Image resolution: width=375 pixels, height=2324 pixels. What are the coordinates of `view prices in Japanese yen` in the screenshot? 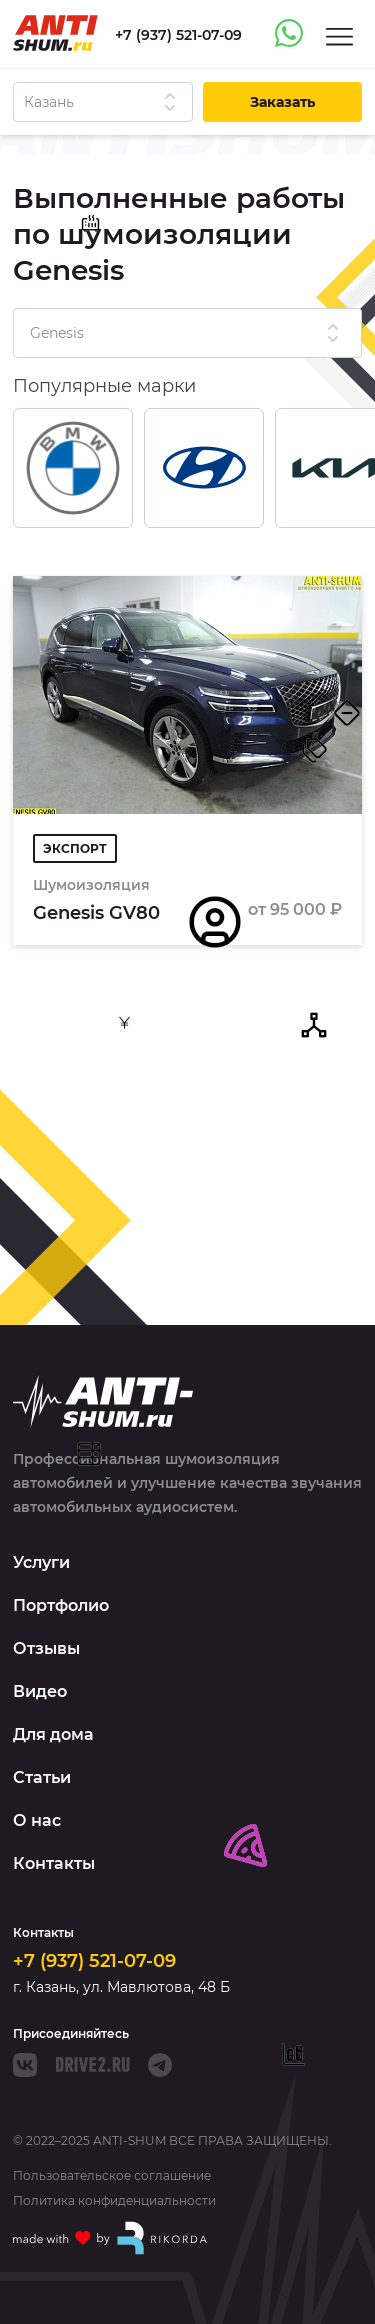 It's located at (124, 1022).